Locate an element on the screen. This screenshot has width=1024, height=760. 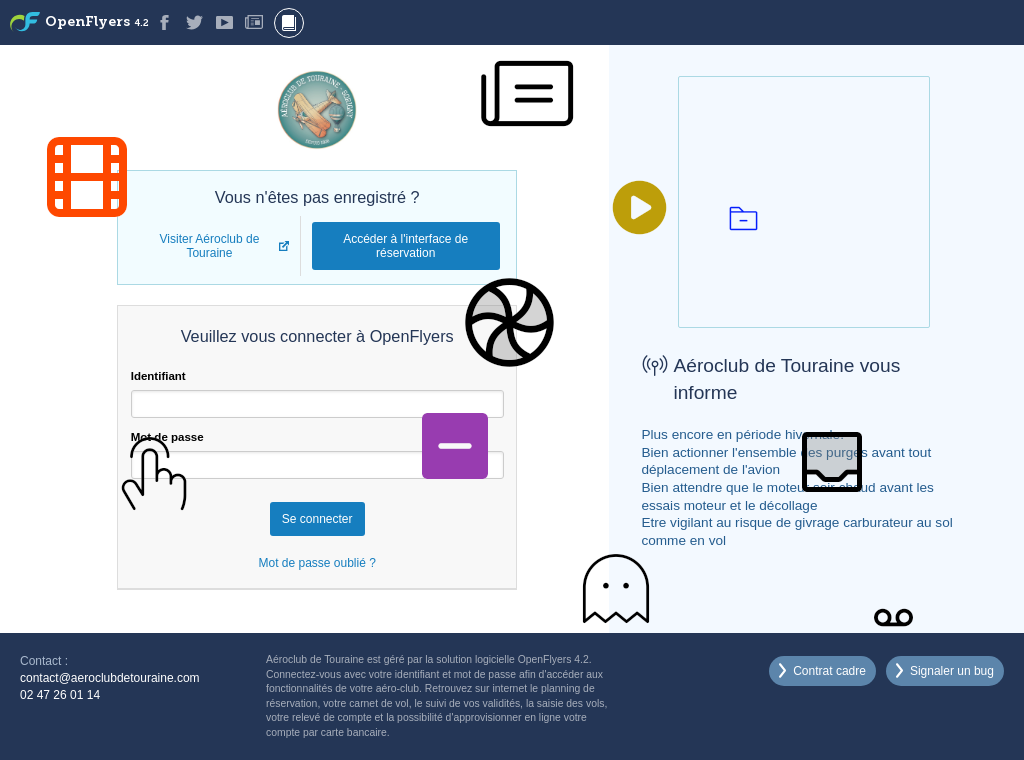
toggle ghost mode or invisible status is located at coordinates (616, 590).